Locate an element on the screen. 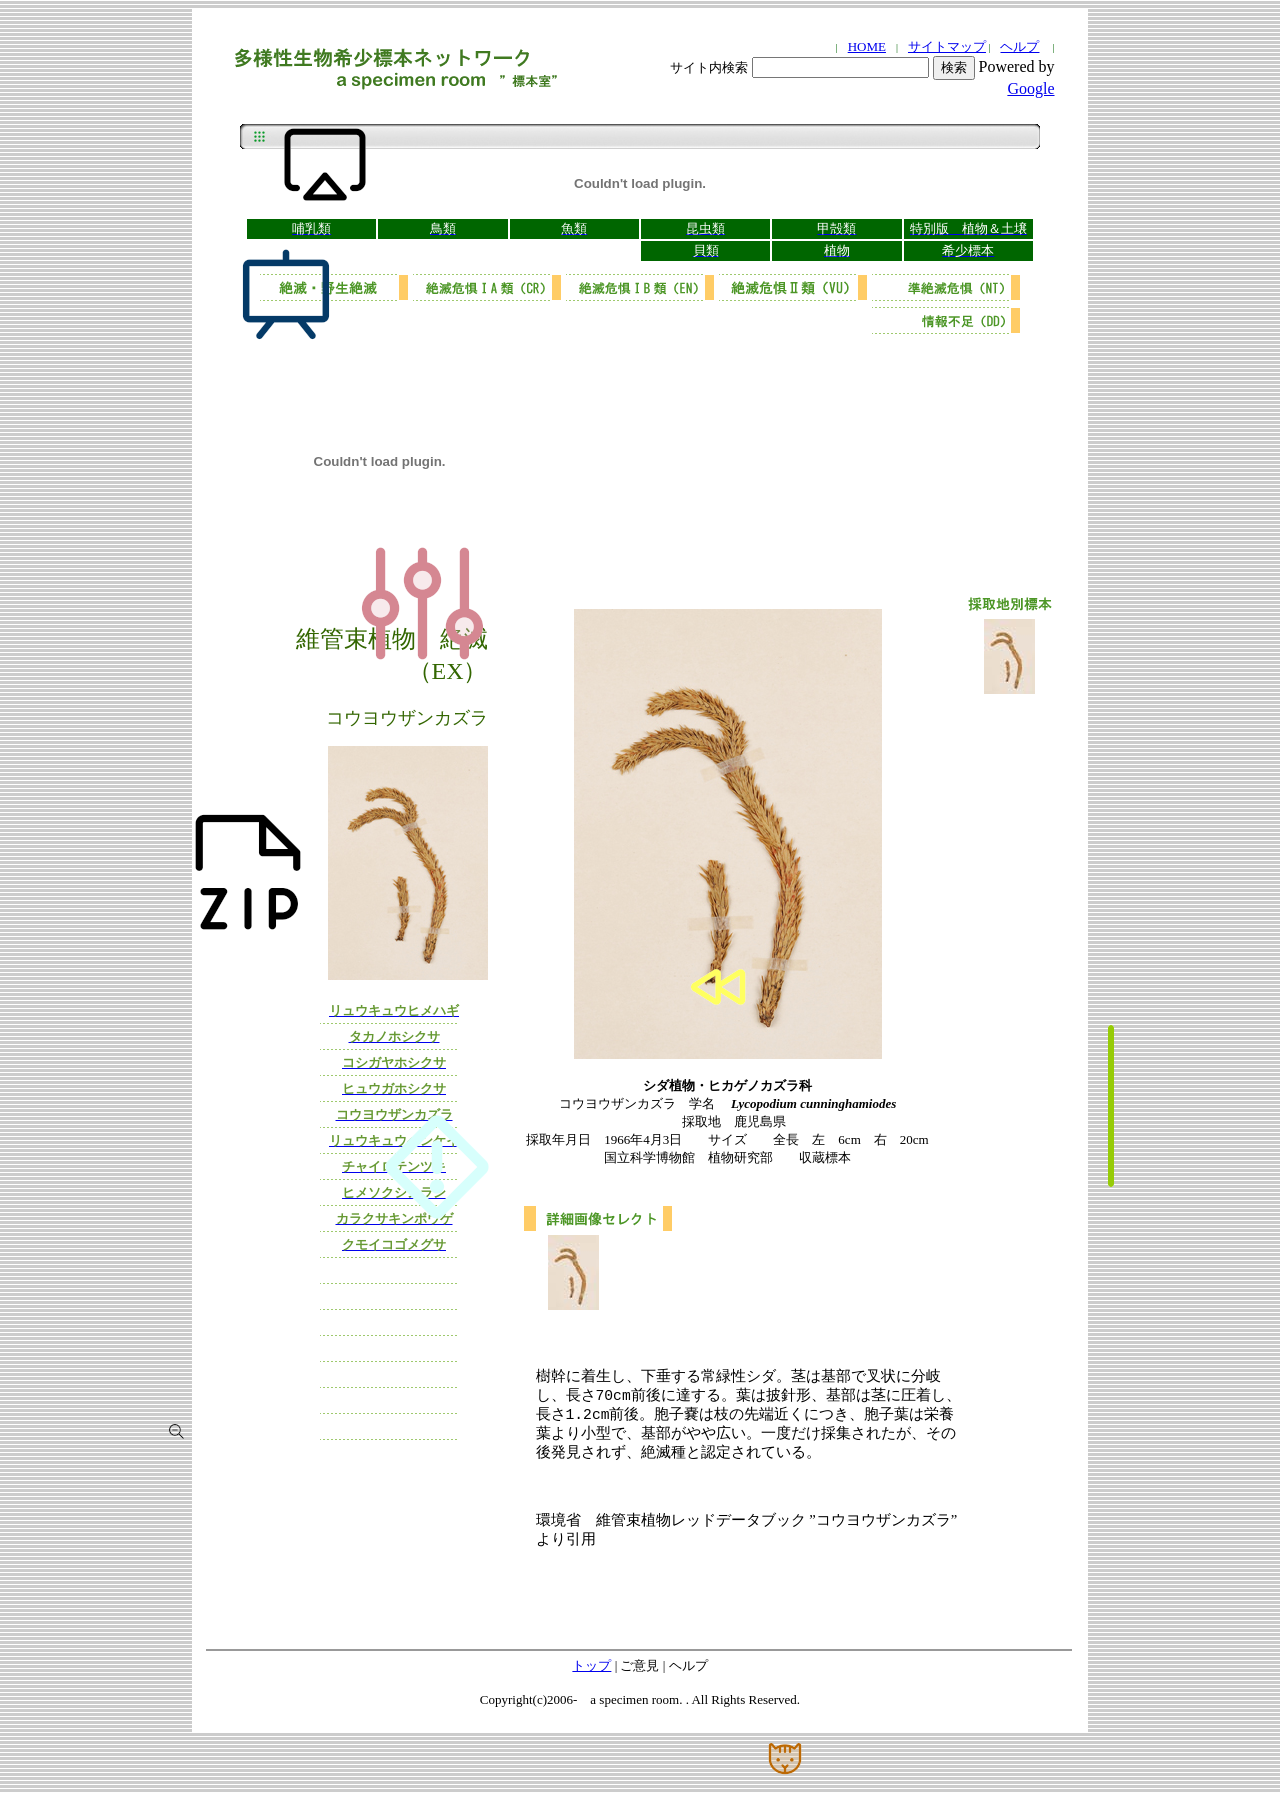 This screenshot has height=1793, width=1280. zoom out to see more content is located at coordinates (176, 1431).